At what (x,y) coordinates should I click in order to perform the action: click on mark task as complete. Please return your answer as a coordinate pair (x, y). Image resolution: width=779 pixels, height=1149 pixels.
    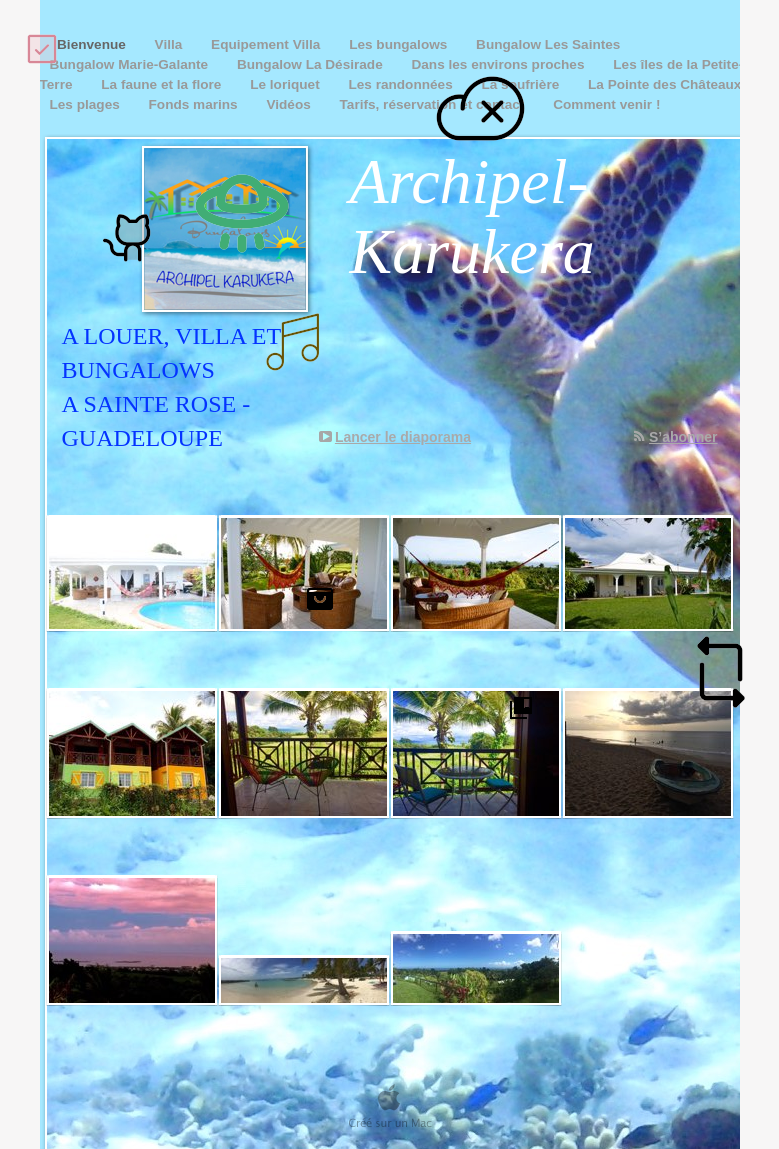
    Looking at the image, I should click on (42, 49).